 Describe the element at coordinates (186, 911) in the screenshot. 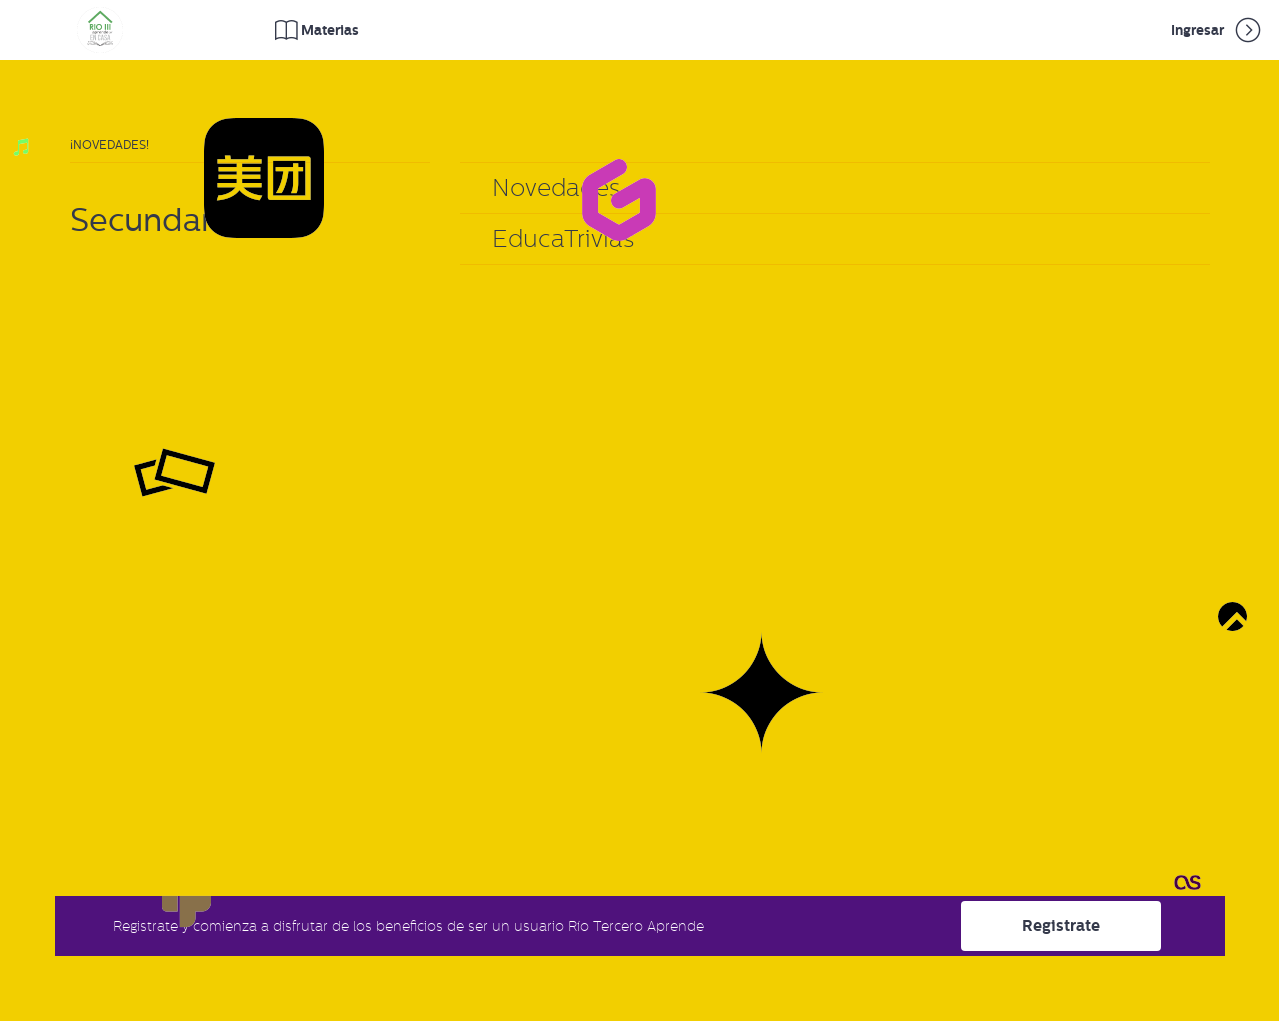

I see `visit top.gg website` at that location.